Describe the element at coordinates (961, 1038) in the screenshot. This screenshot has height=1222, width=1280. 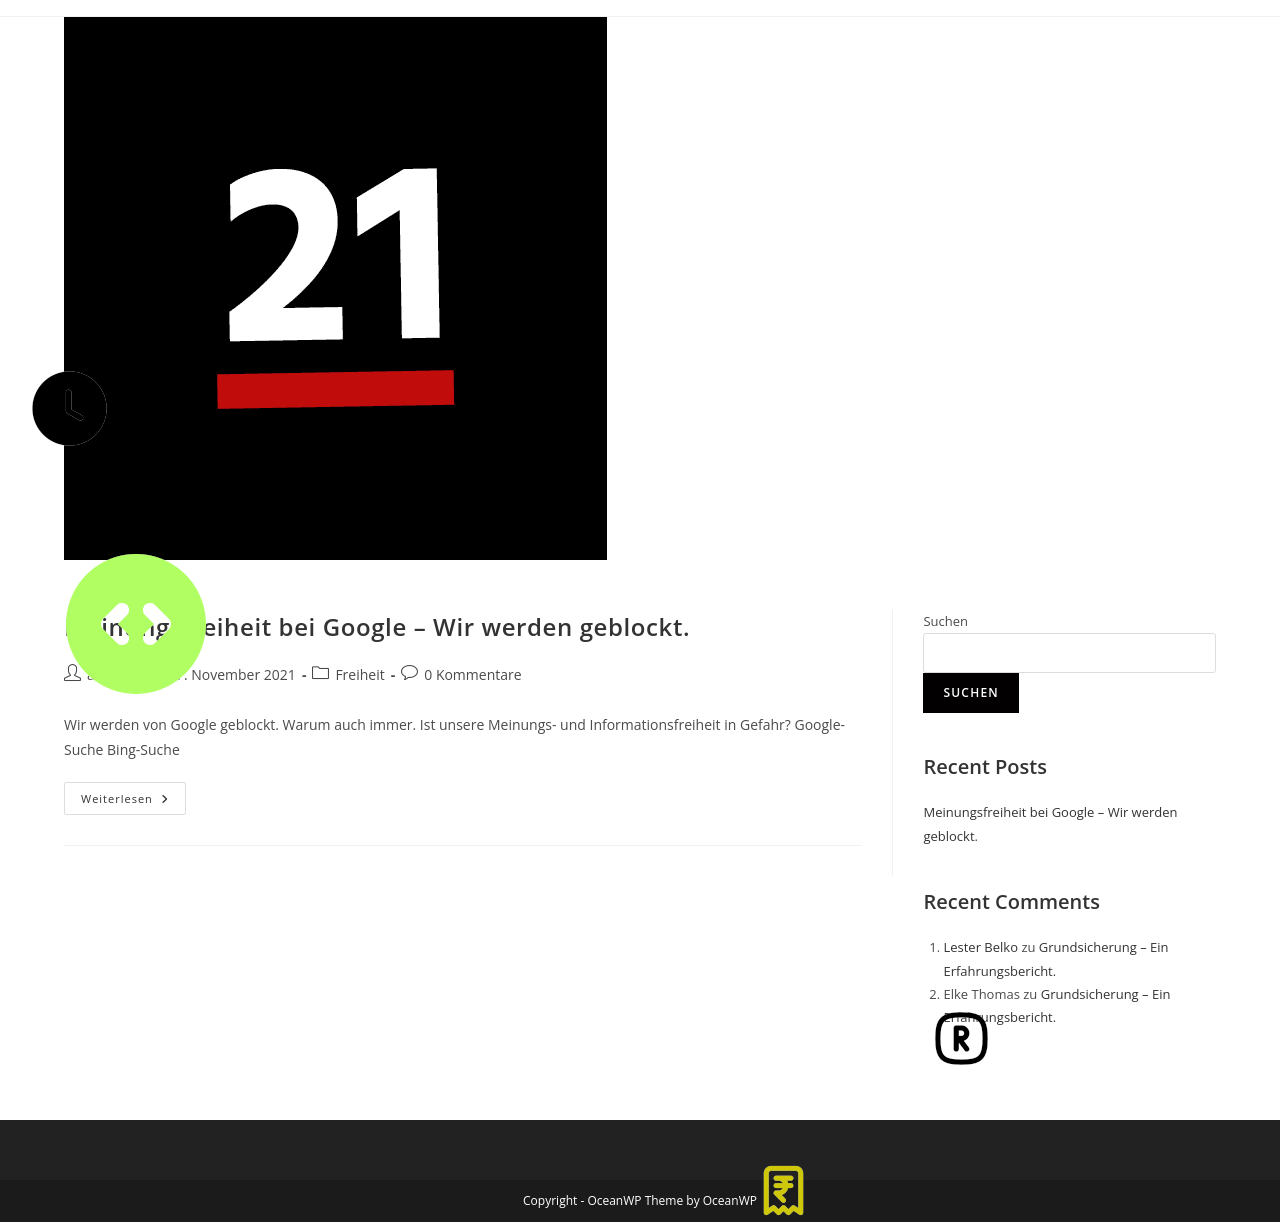
I see `indicates registered trademark or rights reserved` at that location.